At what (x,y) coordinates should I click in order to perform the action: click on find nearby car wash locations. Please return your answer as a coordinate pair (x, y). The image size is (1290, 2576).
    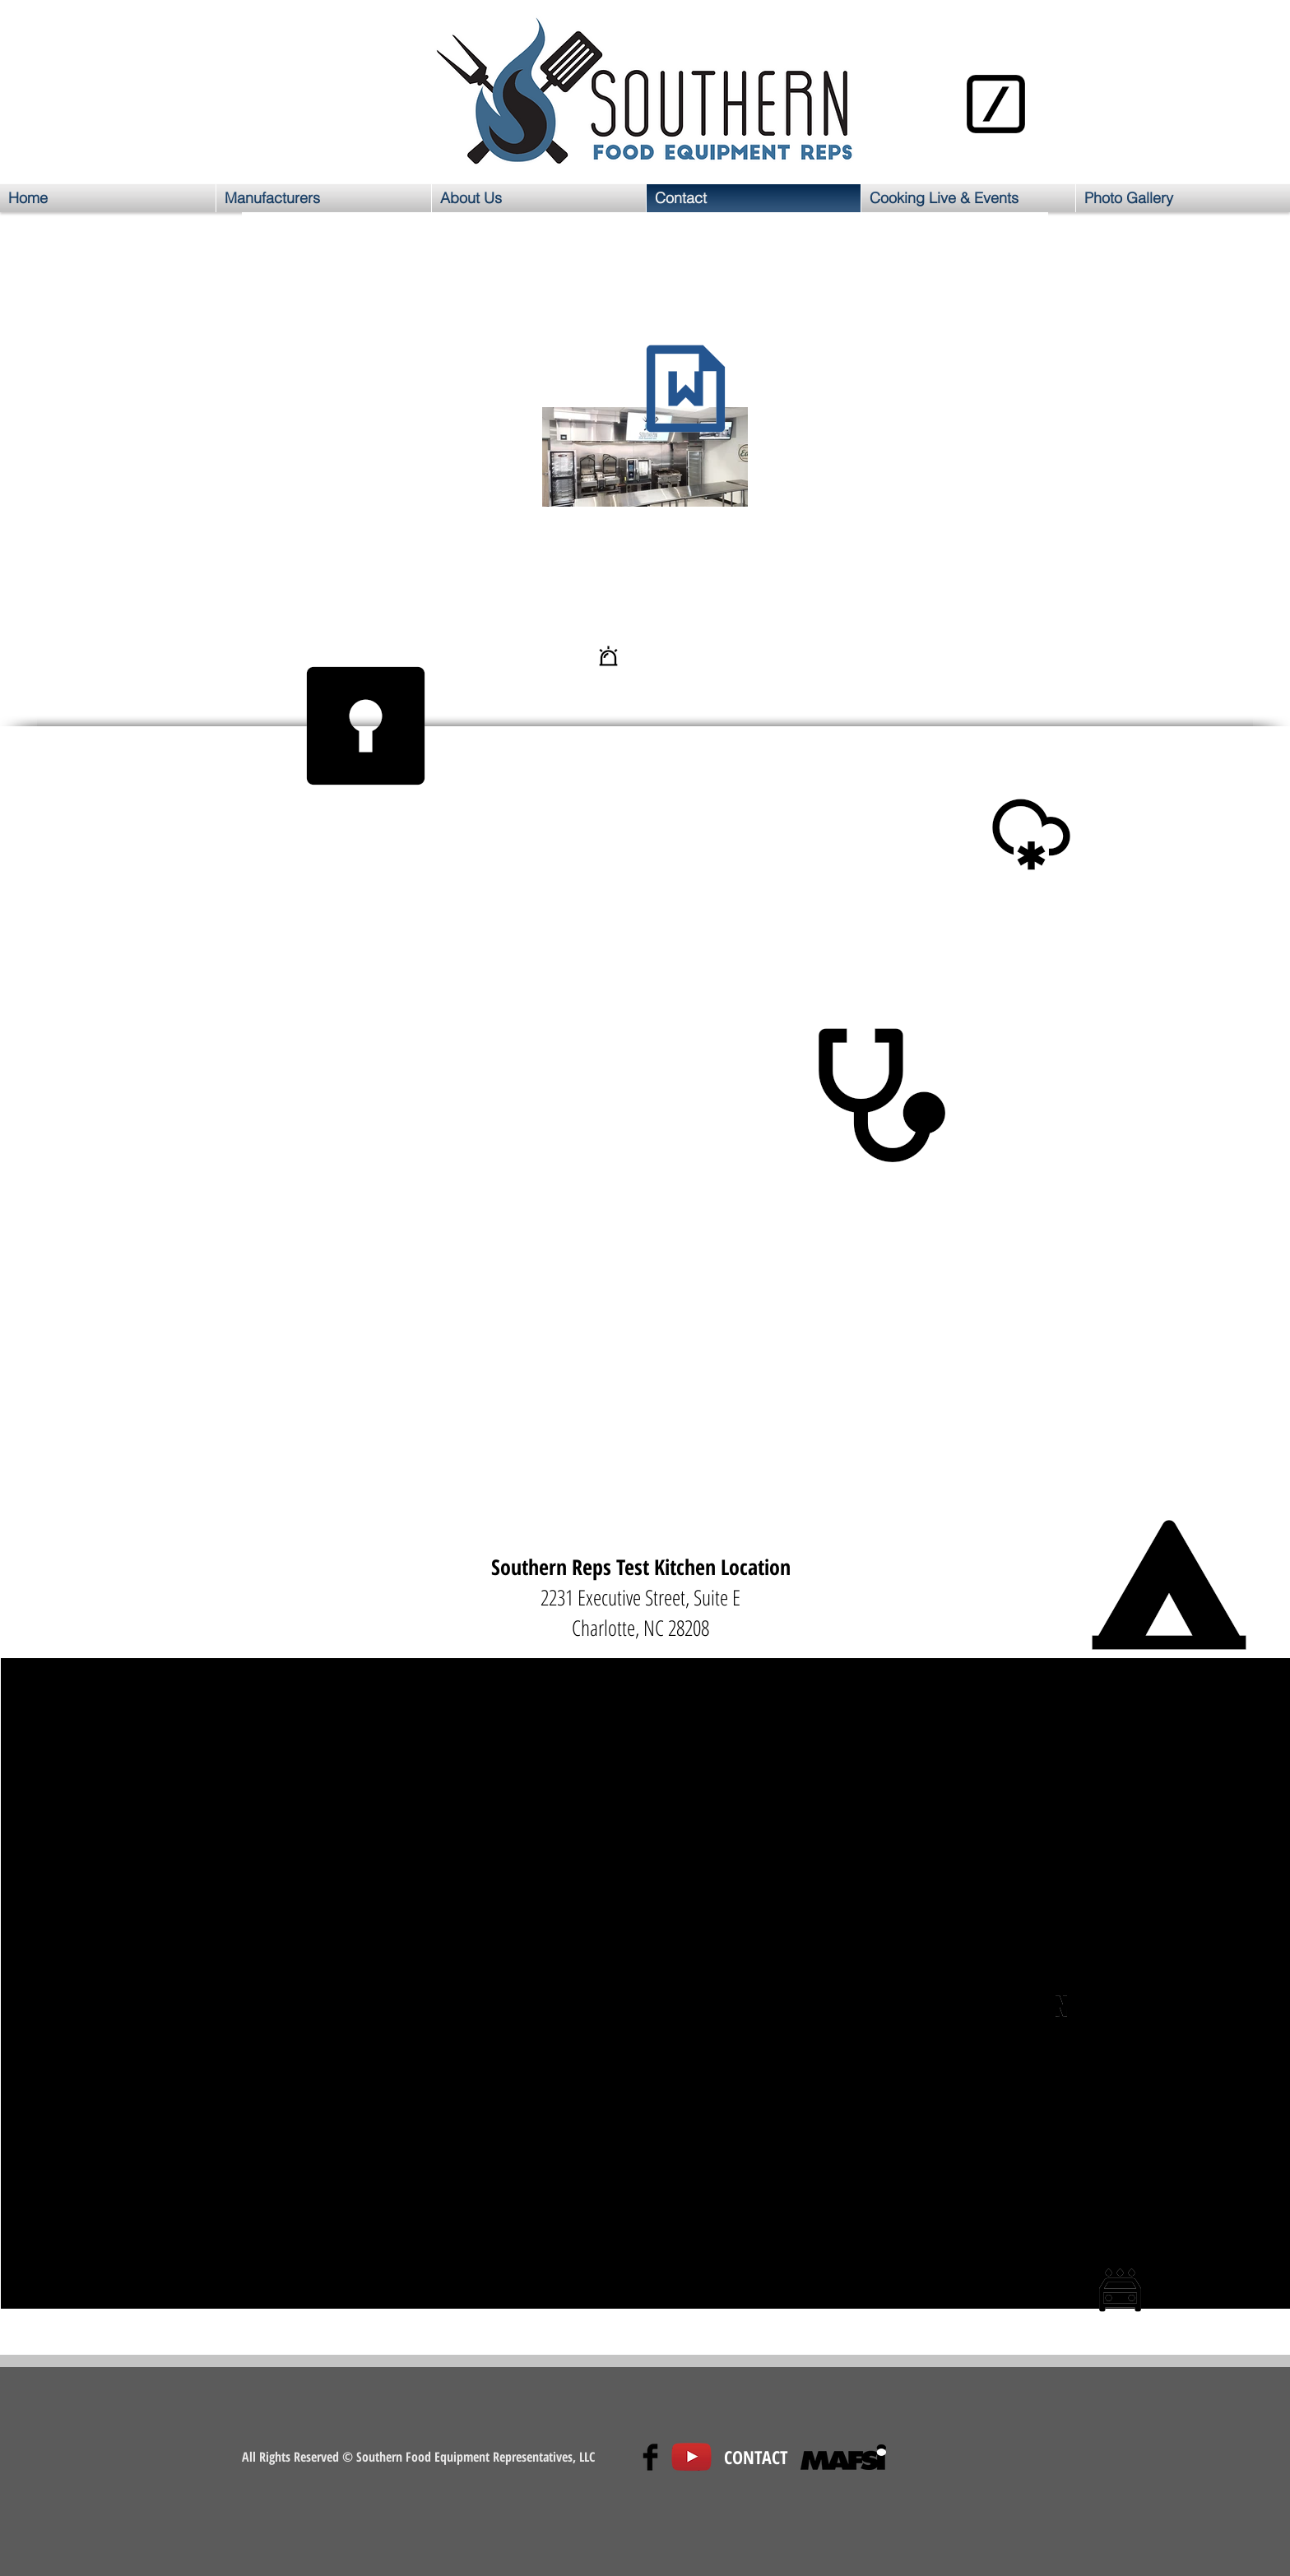
    Looking at the image, I should click on (1120, 2288).